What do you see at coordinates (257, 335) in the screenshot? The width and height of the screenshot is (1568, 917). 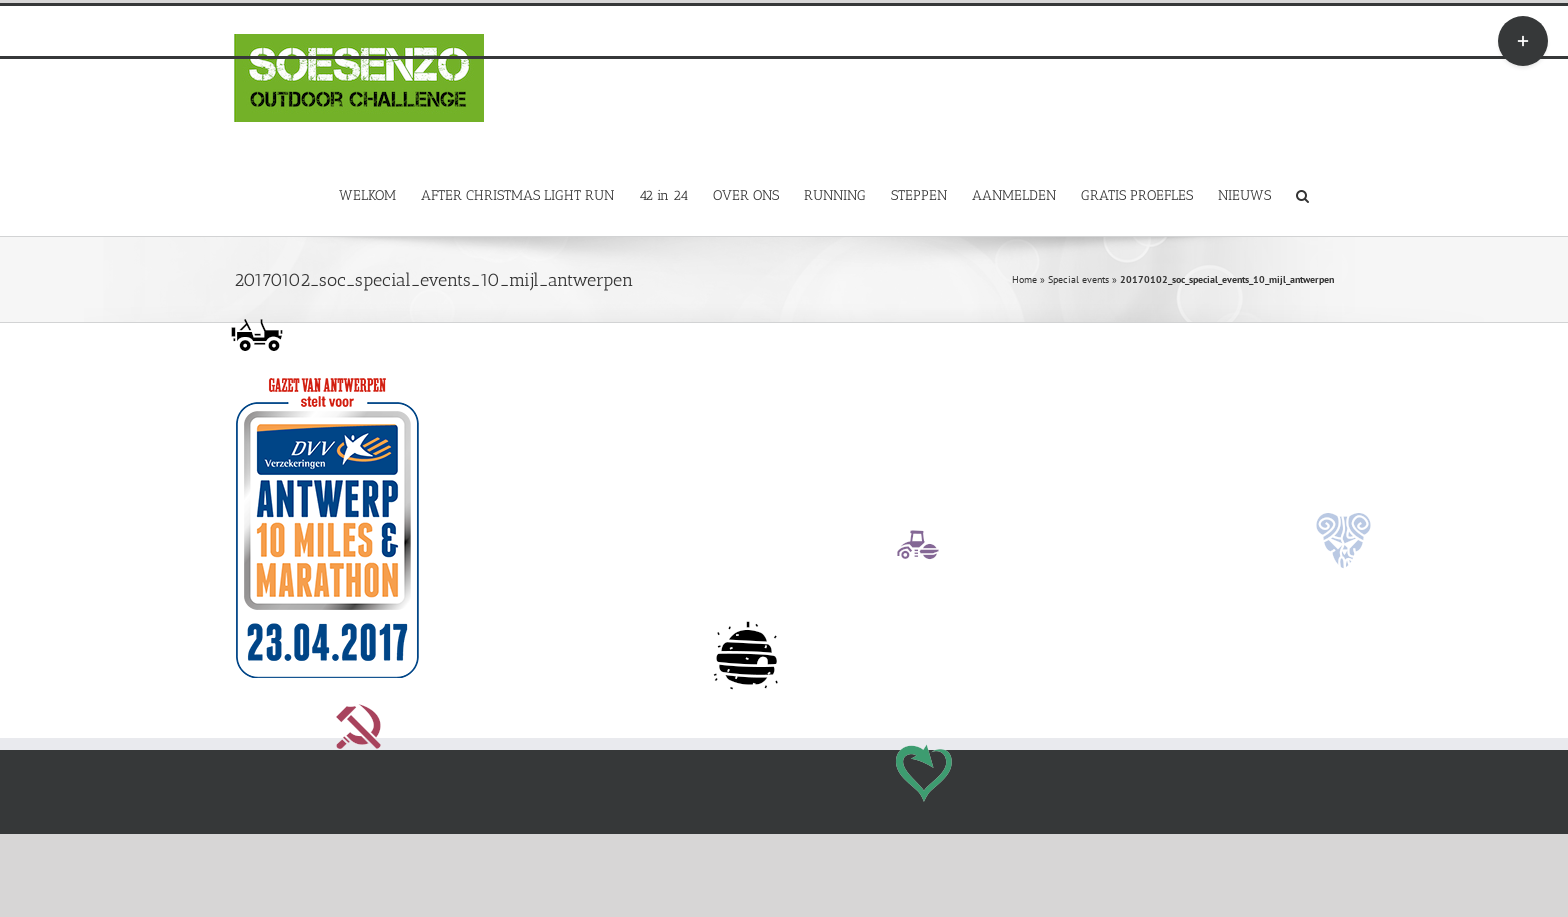 I see `select off-road vehicle type` at bounding box center [257, 335].